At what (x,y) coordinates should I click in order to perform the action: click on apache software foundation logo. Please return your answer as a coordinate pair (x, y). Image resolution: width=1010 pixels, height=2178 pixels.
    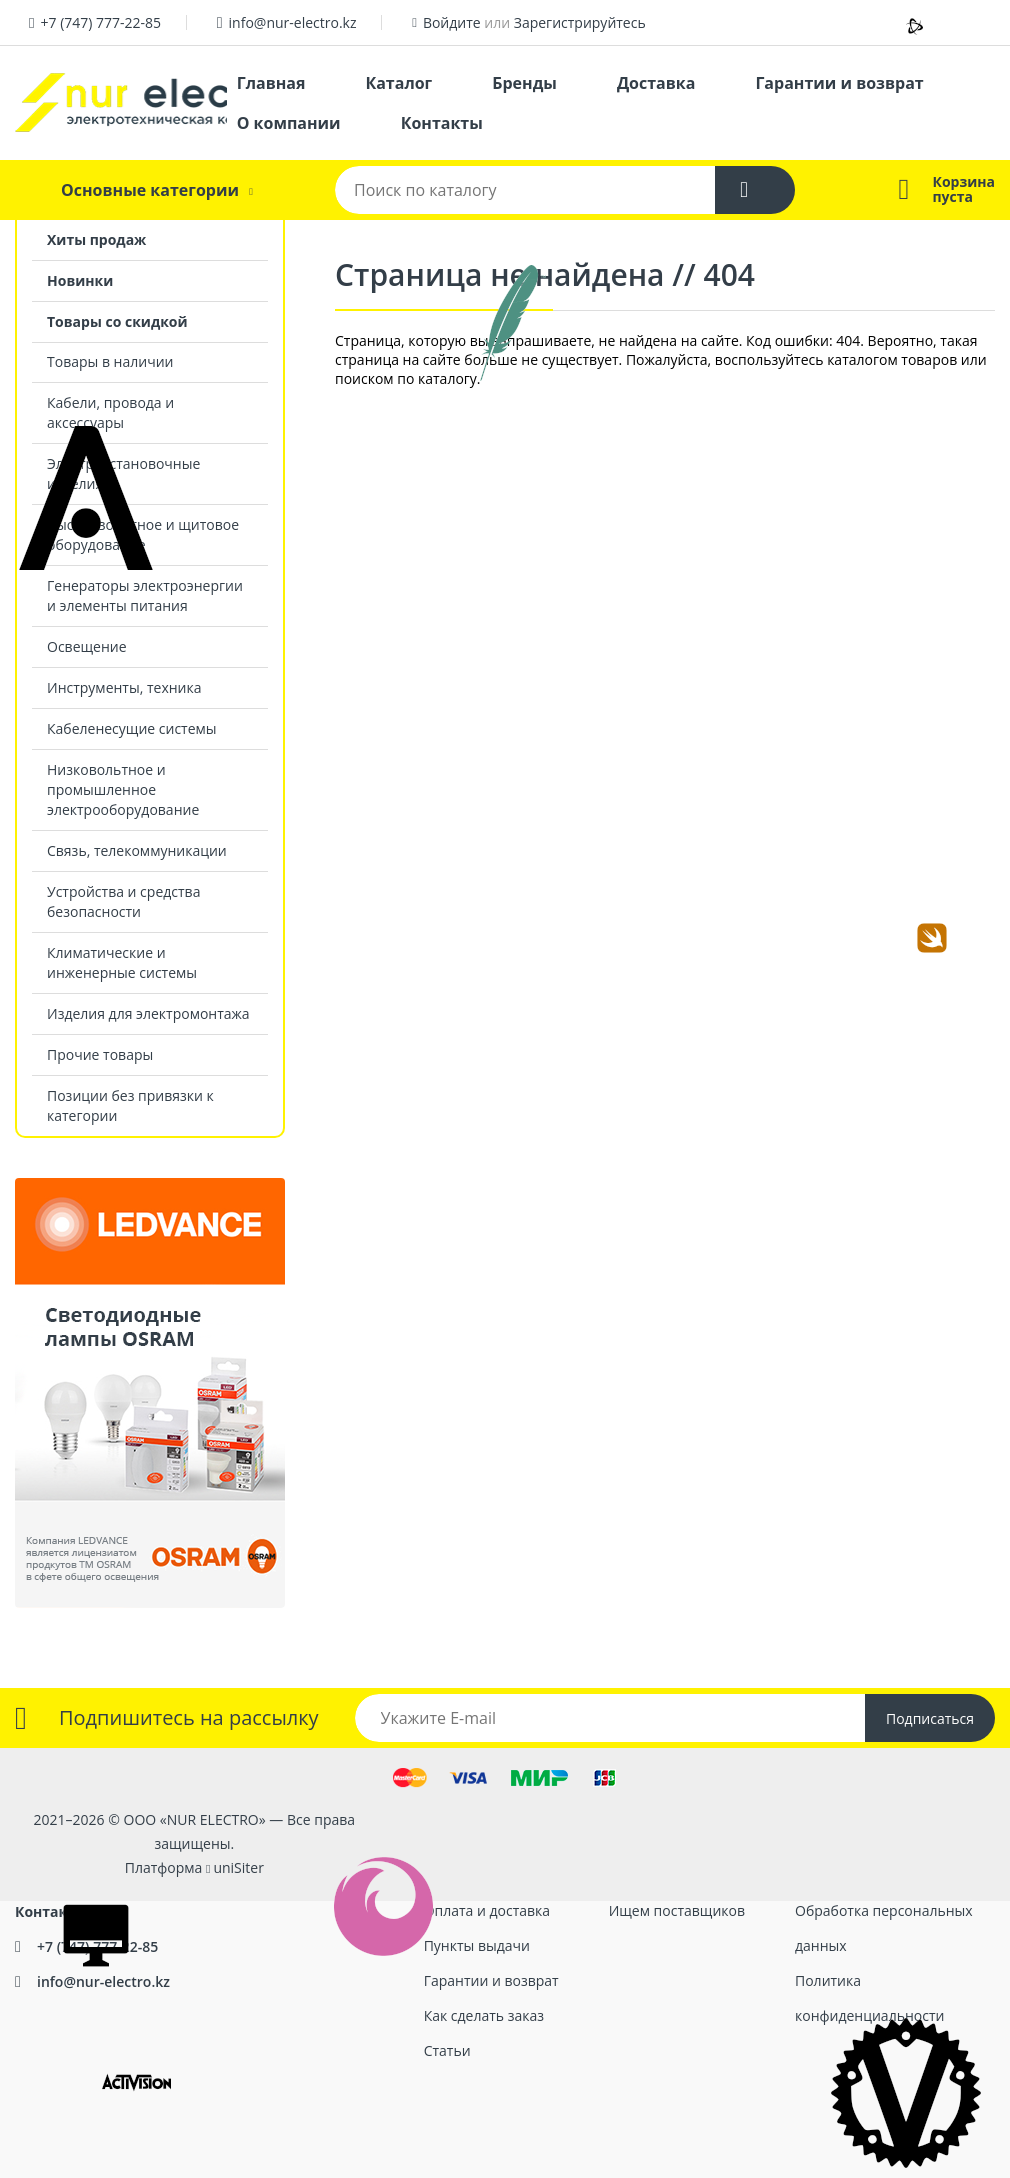
    Looking at the image, I should click on (513, 323).